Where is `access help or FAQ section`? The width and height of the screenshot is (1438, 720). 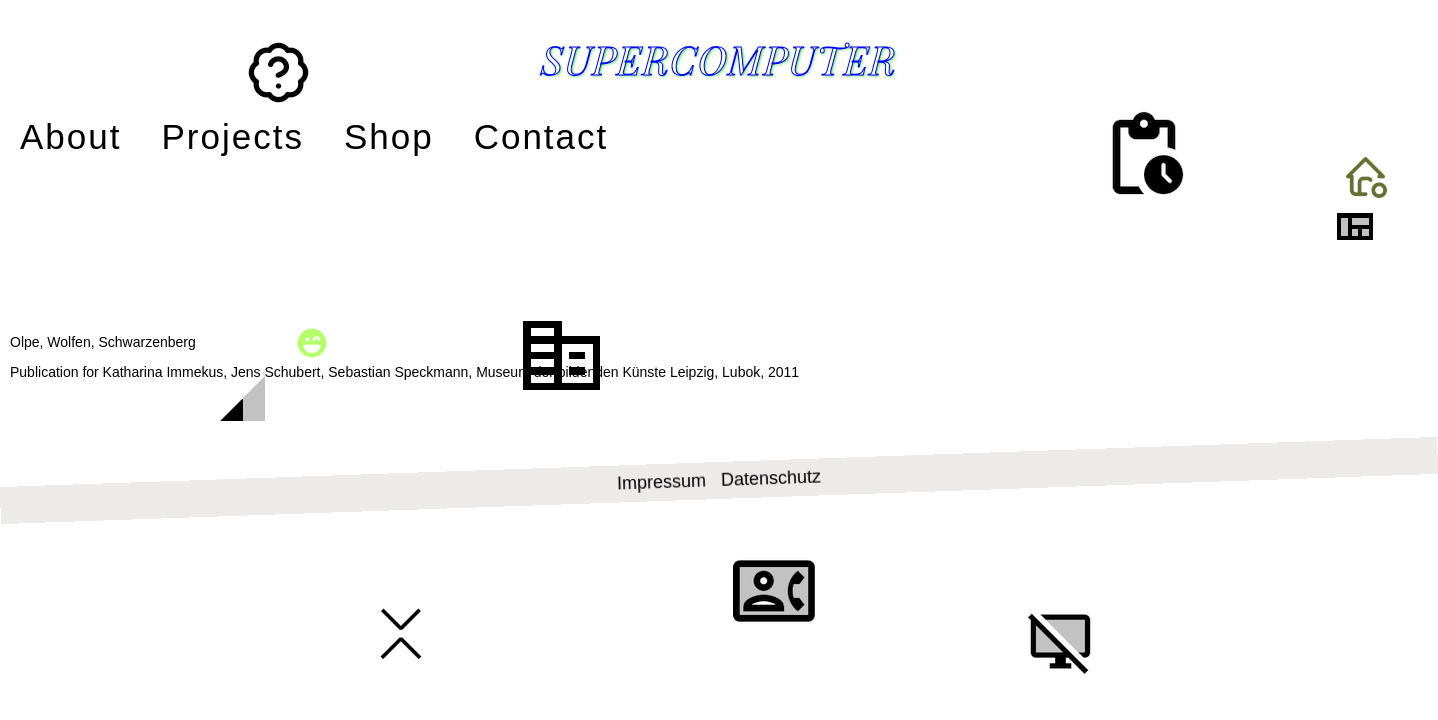
access help or FAQ section is located at coordinates (278, 72).